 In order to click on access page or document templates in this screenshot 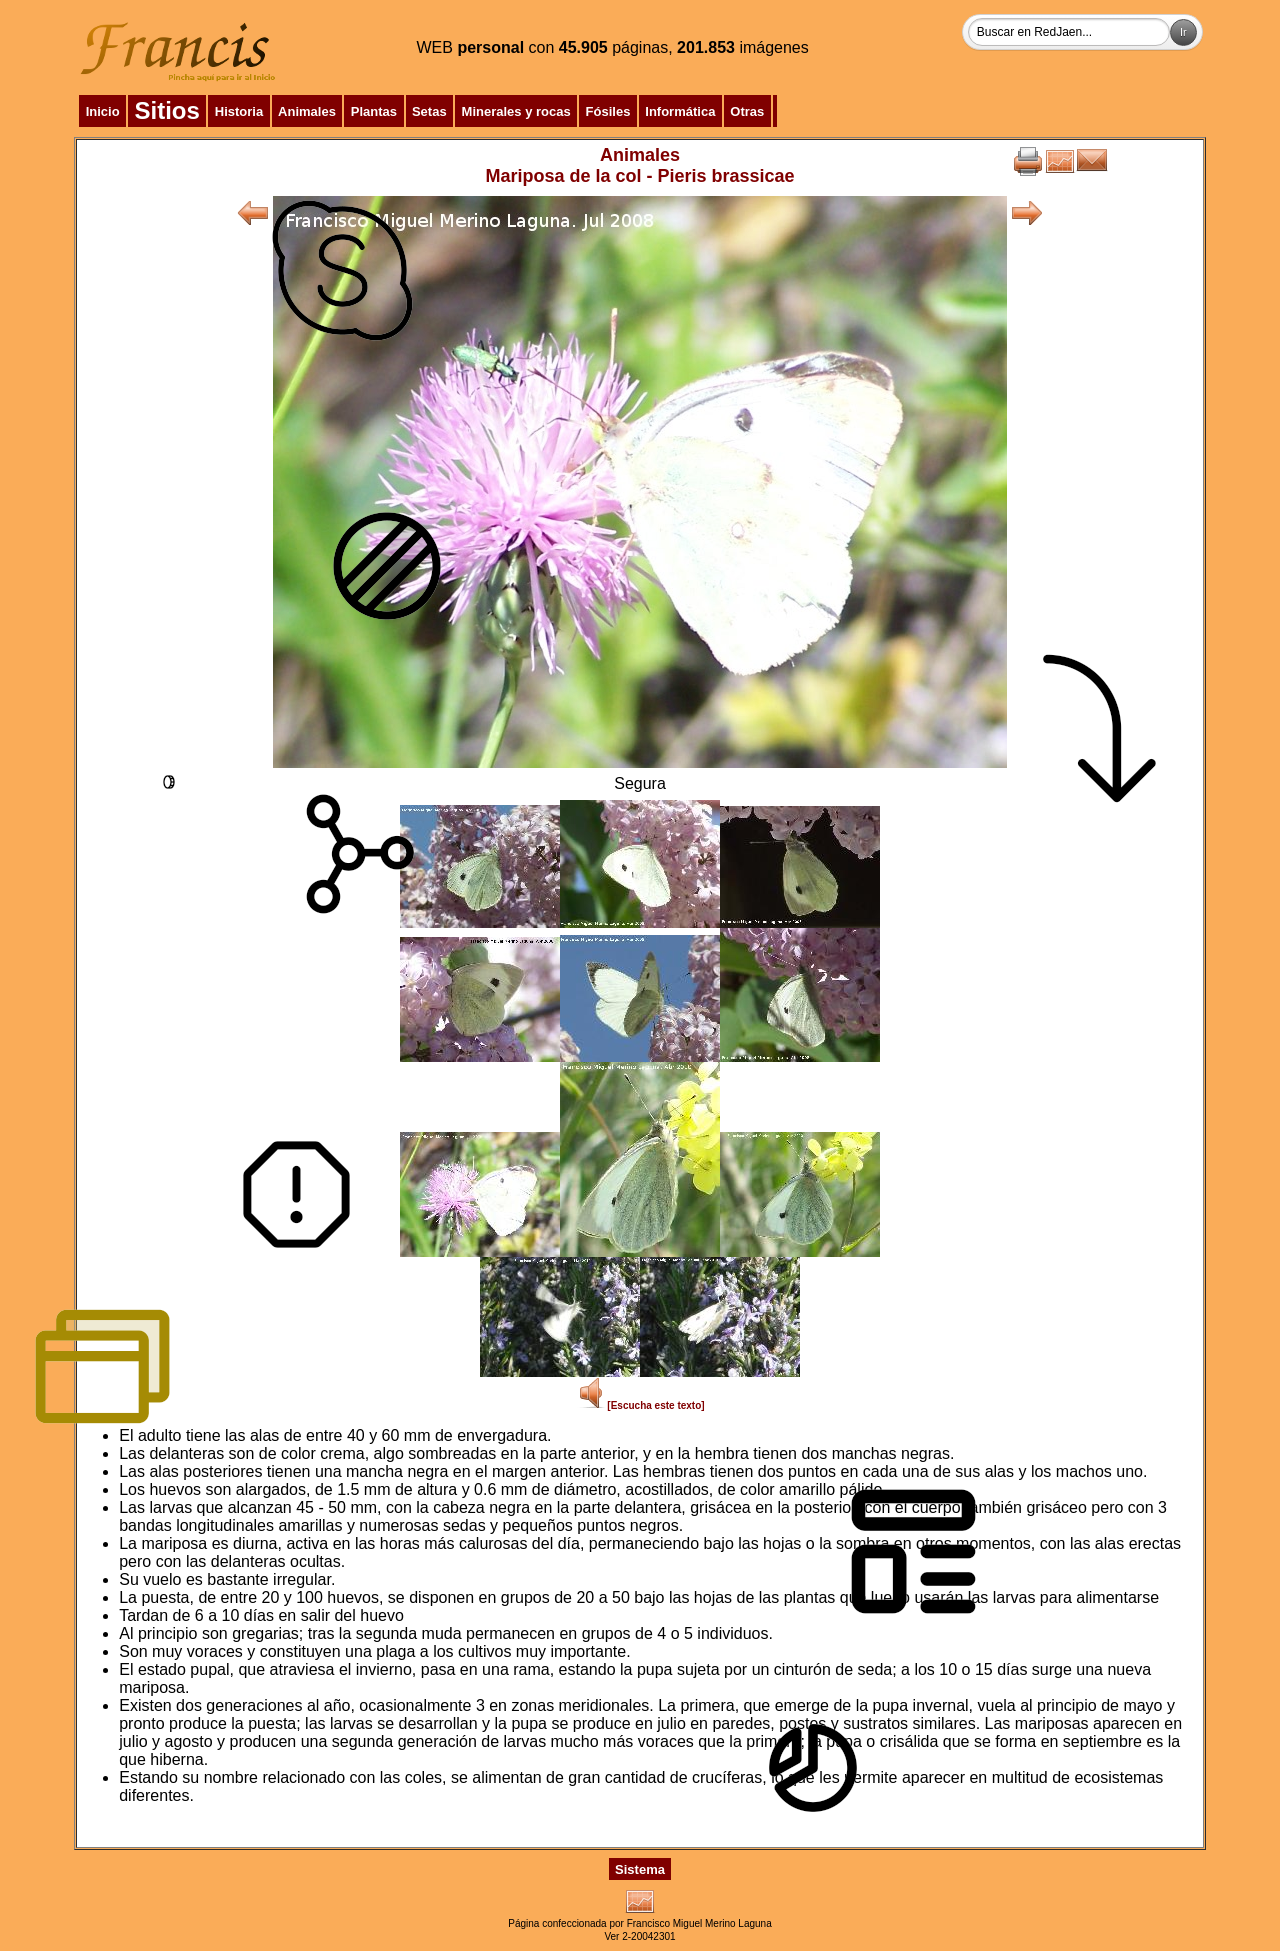, I will do `click(913, 1551)`.